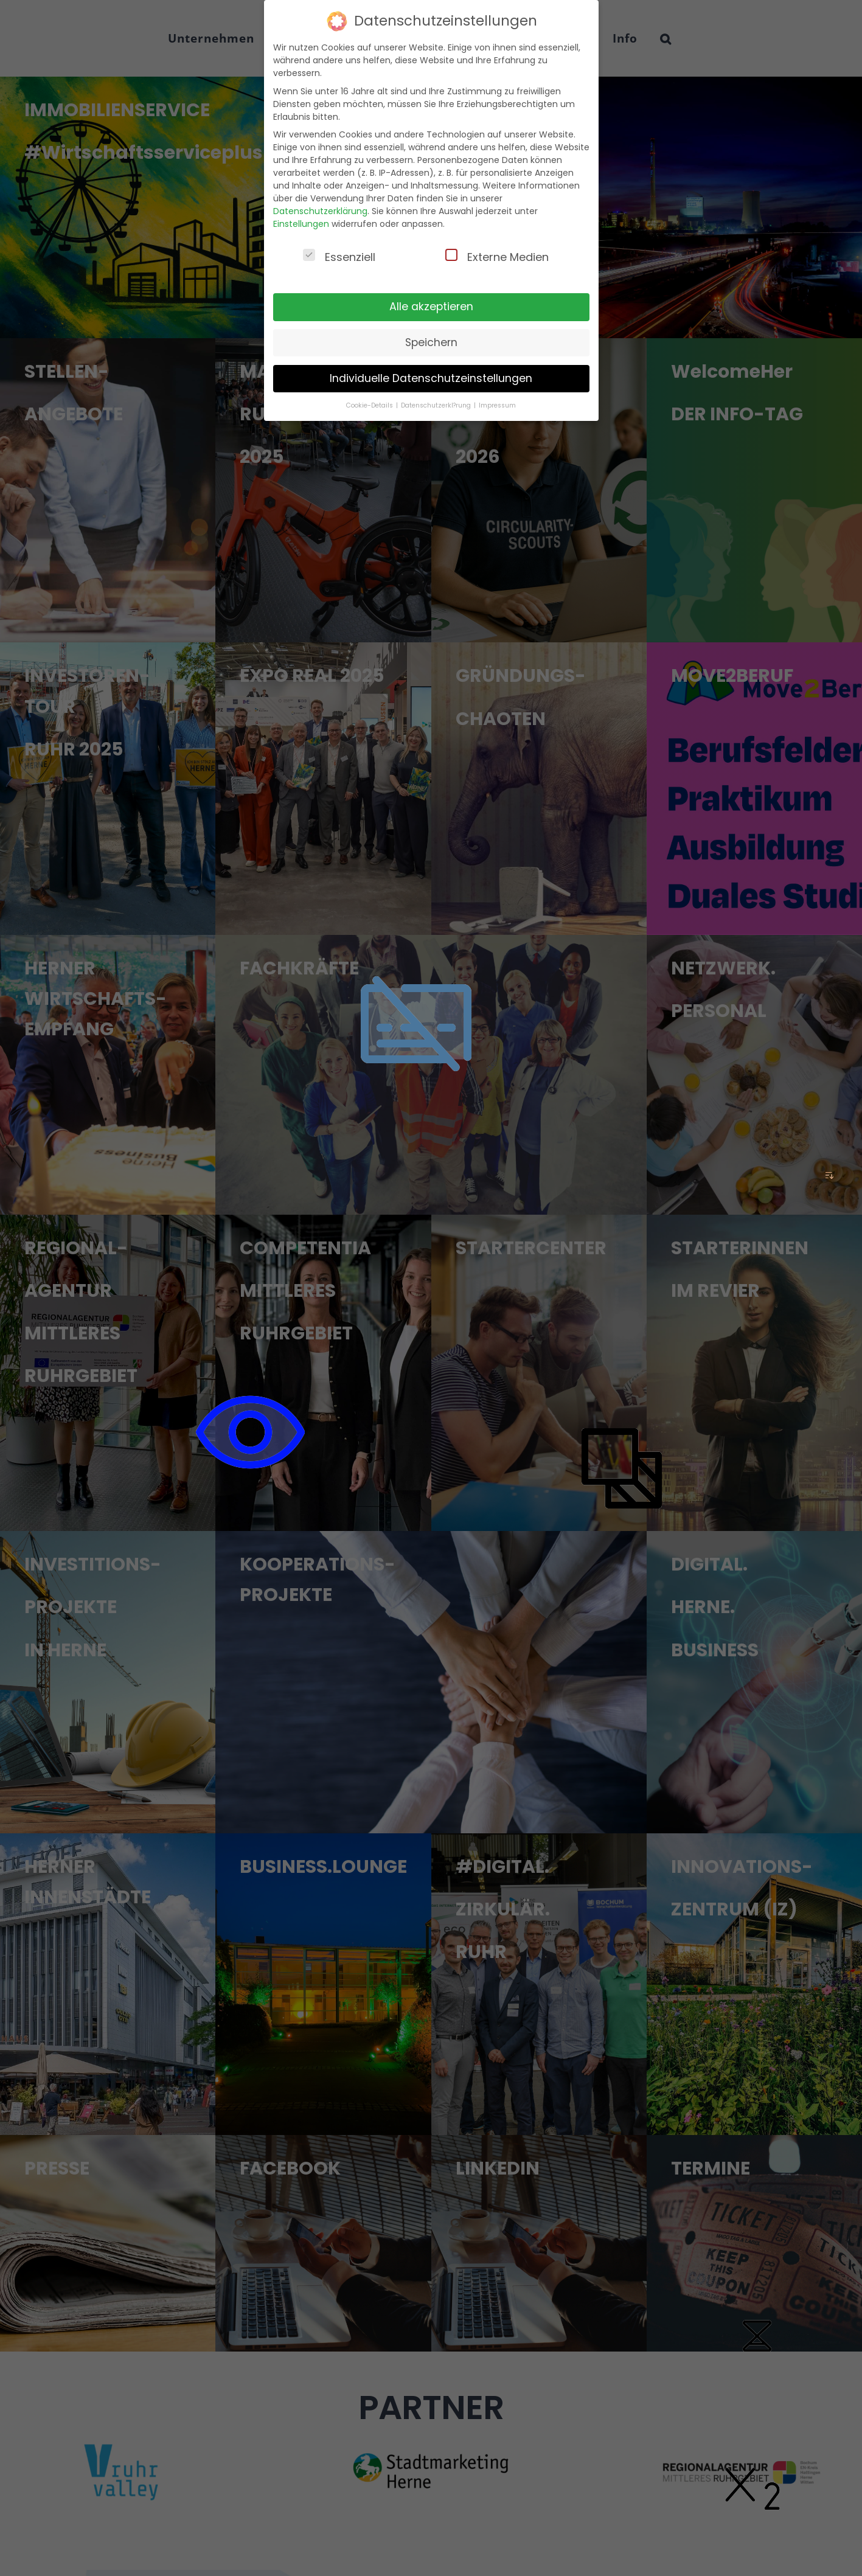 This screenshot has height=2576, width=862. I want to click on disable subtitles or closed captions, so click(416, 1024).